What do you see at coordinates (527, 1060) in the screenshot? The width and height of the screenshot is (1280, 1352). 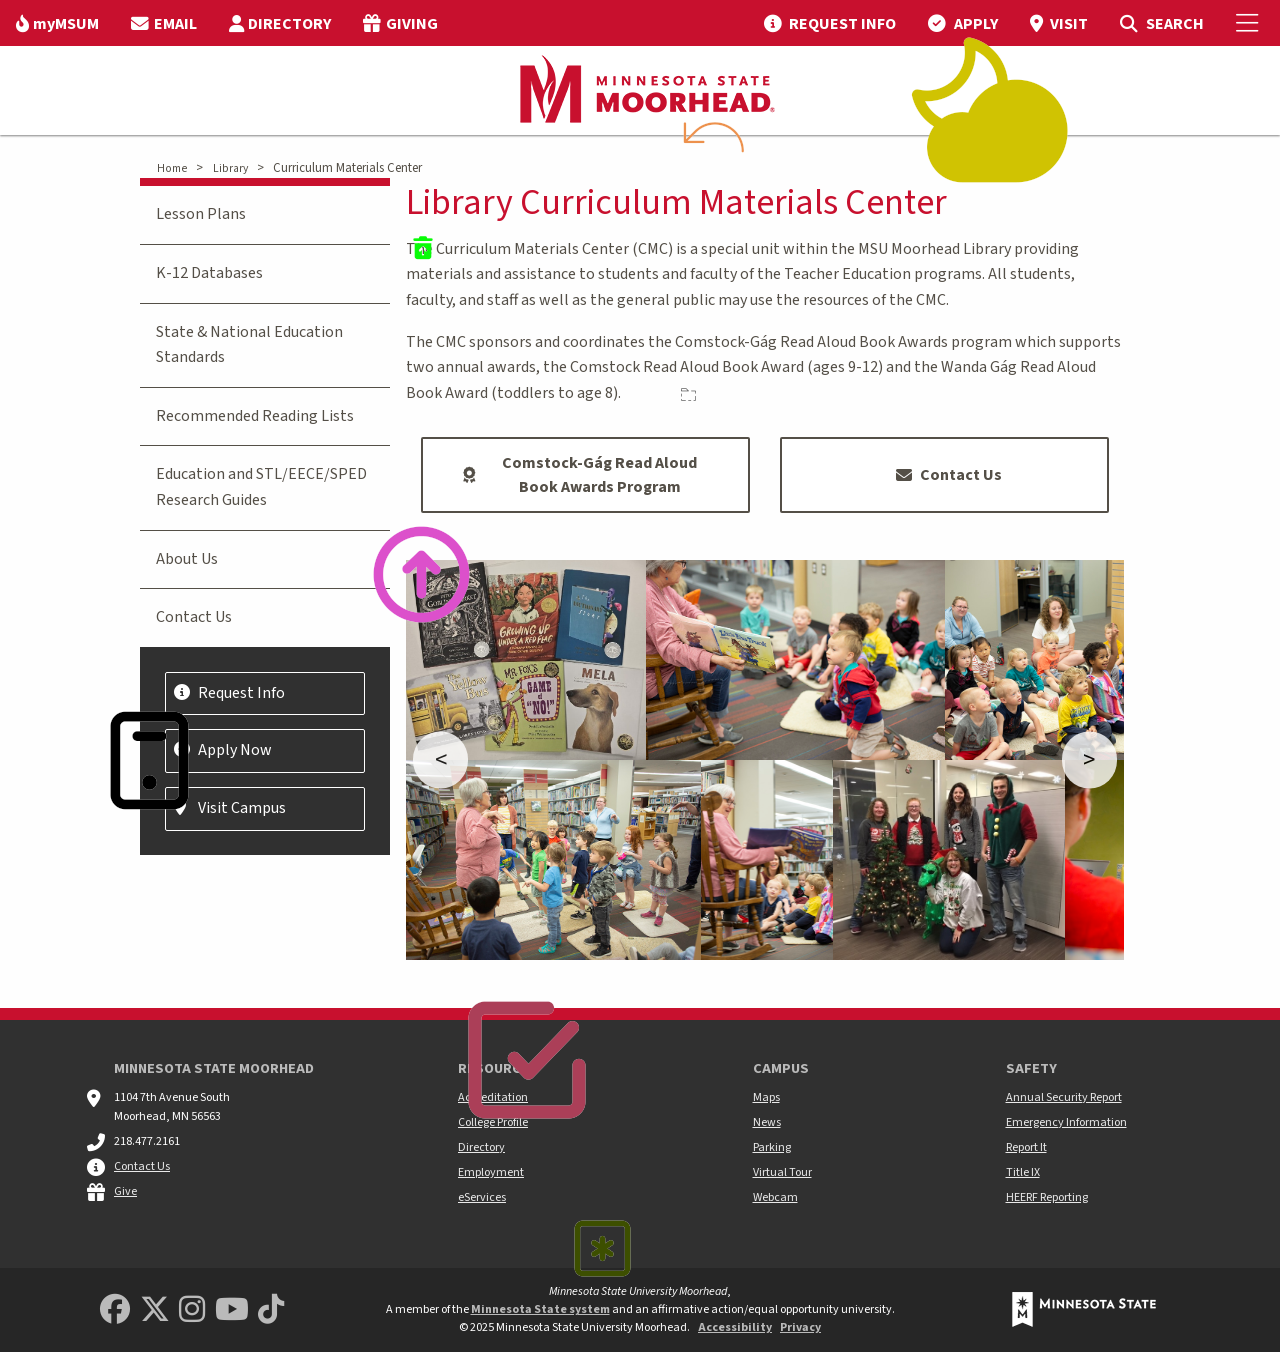 I see `mark item as complete` at bounding box center [527, 1060].